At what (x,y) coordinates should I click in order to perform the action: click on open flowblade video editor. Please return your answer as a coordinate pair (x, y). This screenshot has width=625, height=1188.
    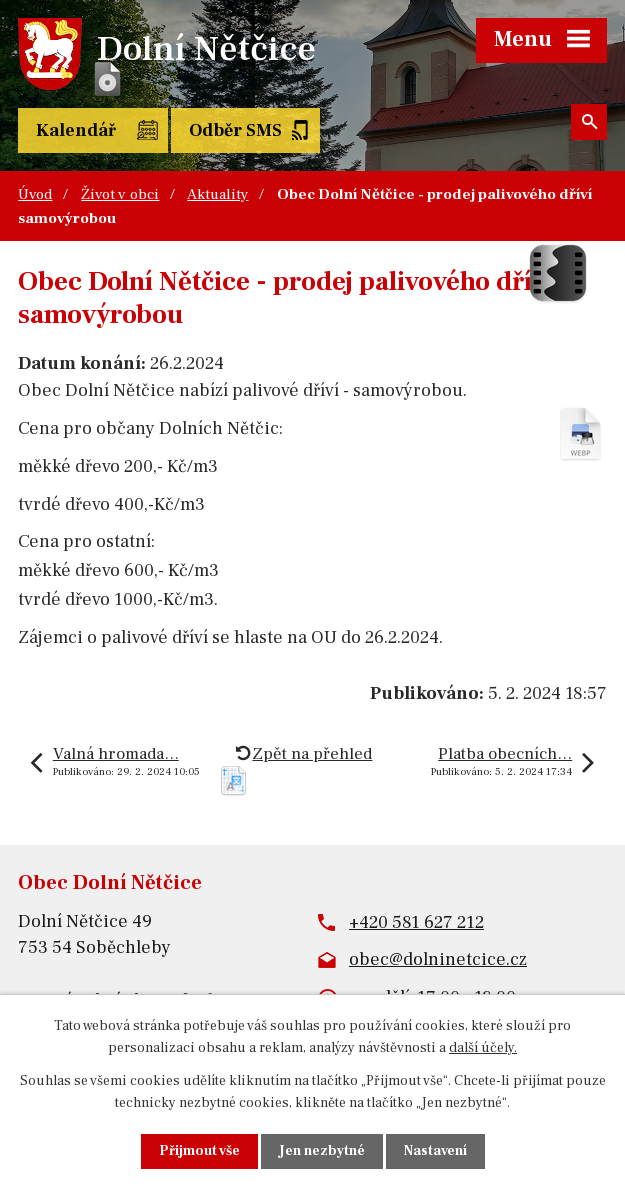
    Looking at the image, I should click on (558, 273).